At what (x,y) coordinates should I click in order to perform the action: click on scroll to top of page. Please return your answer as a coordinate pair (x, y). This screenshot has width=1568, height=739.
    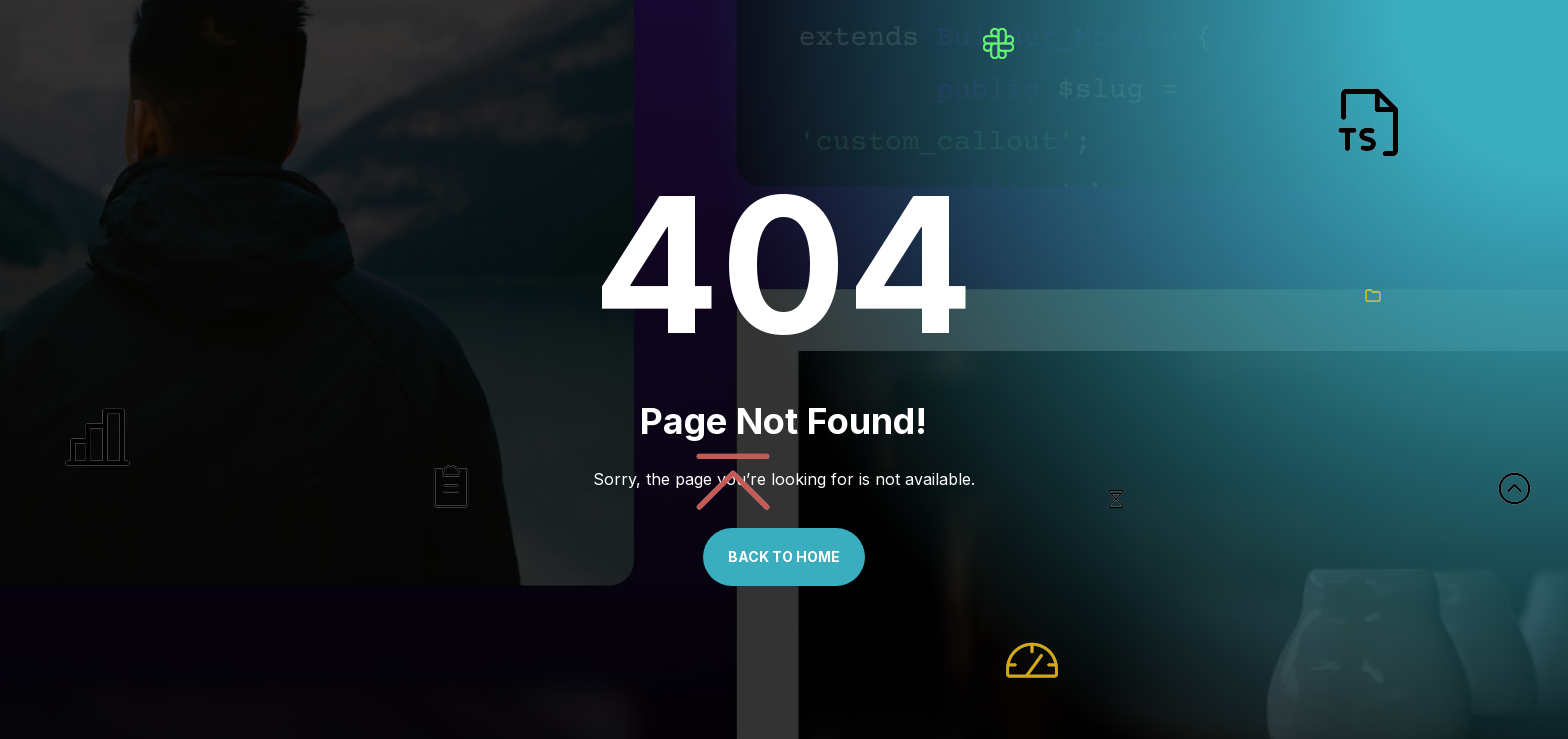
    Looking at the image, I should click on (1514, 488).